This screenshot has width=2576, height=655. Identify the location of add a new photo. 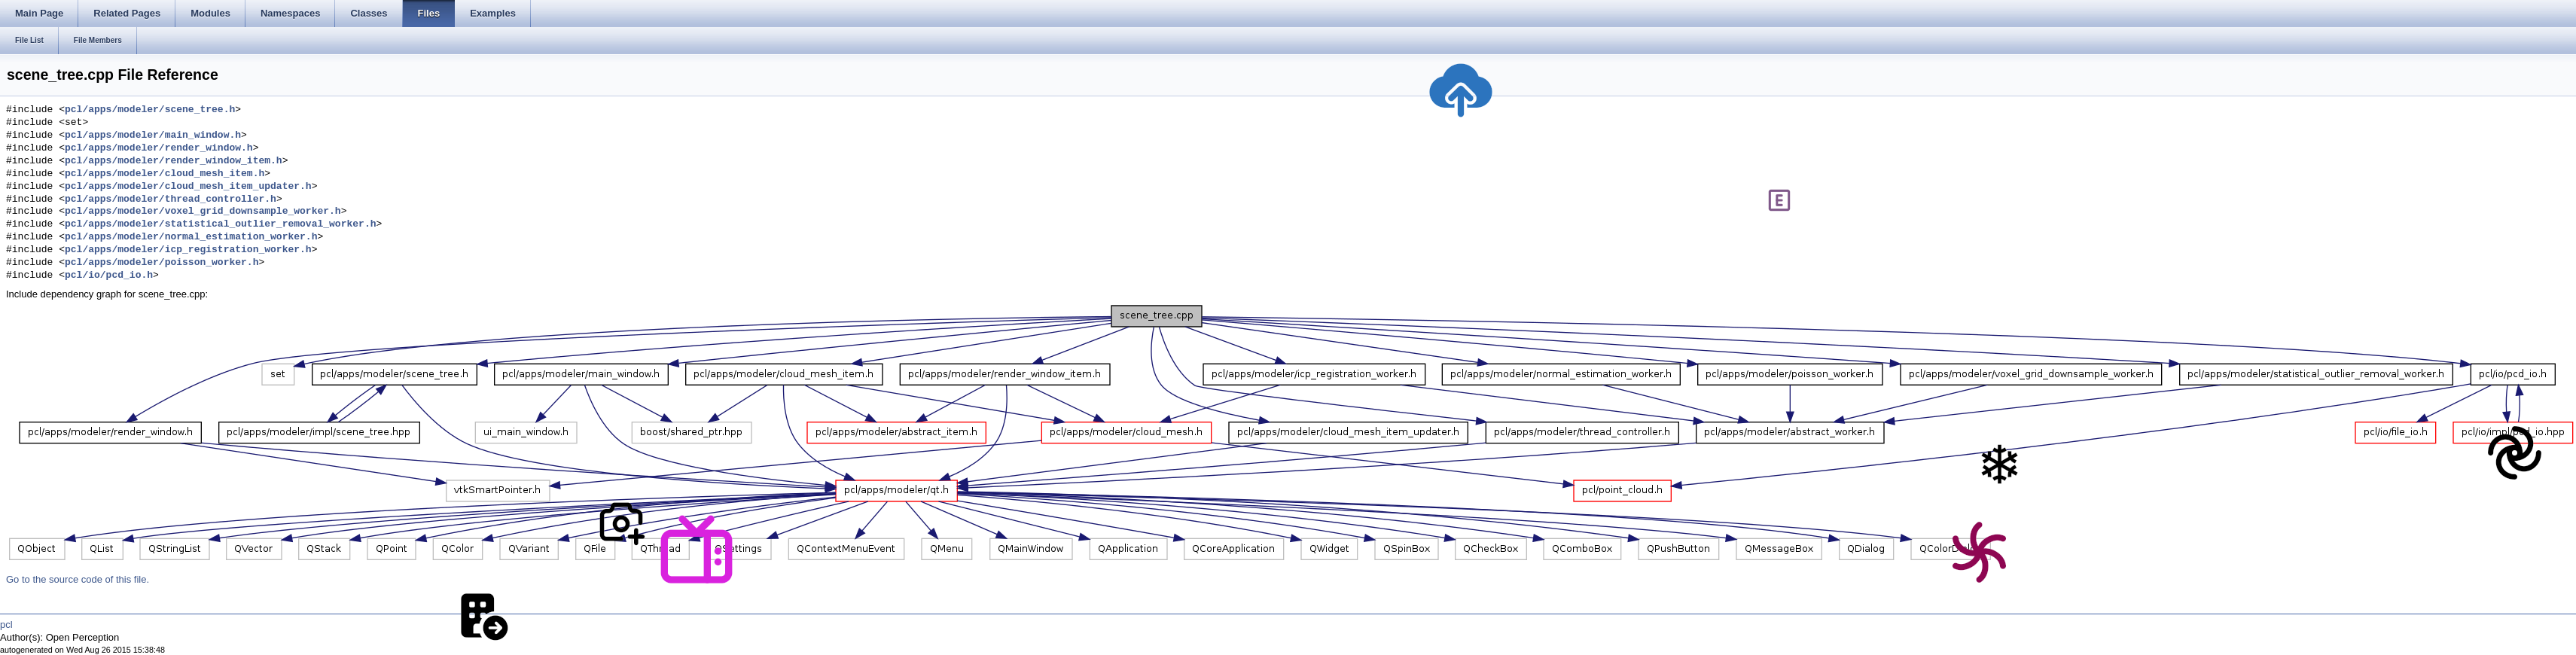
(621, 522).